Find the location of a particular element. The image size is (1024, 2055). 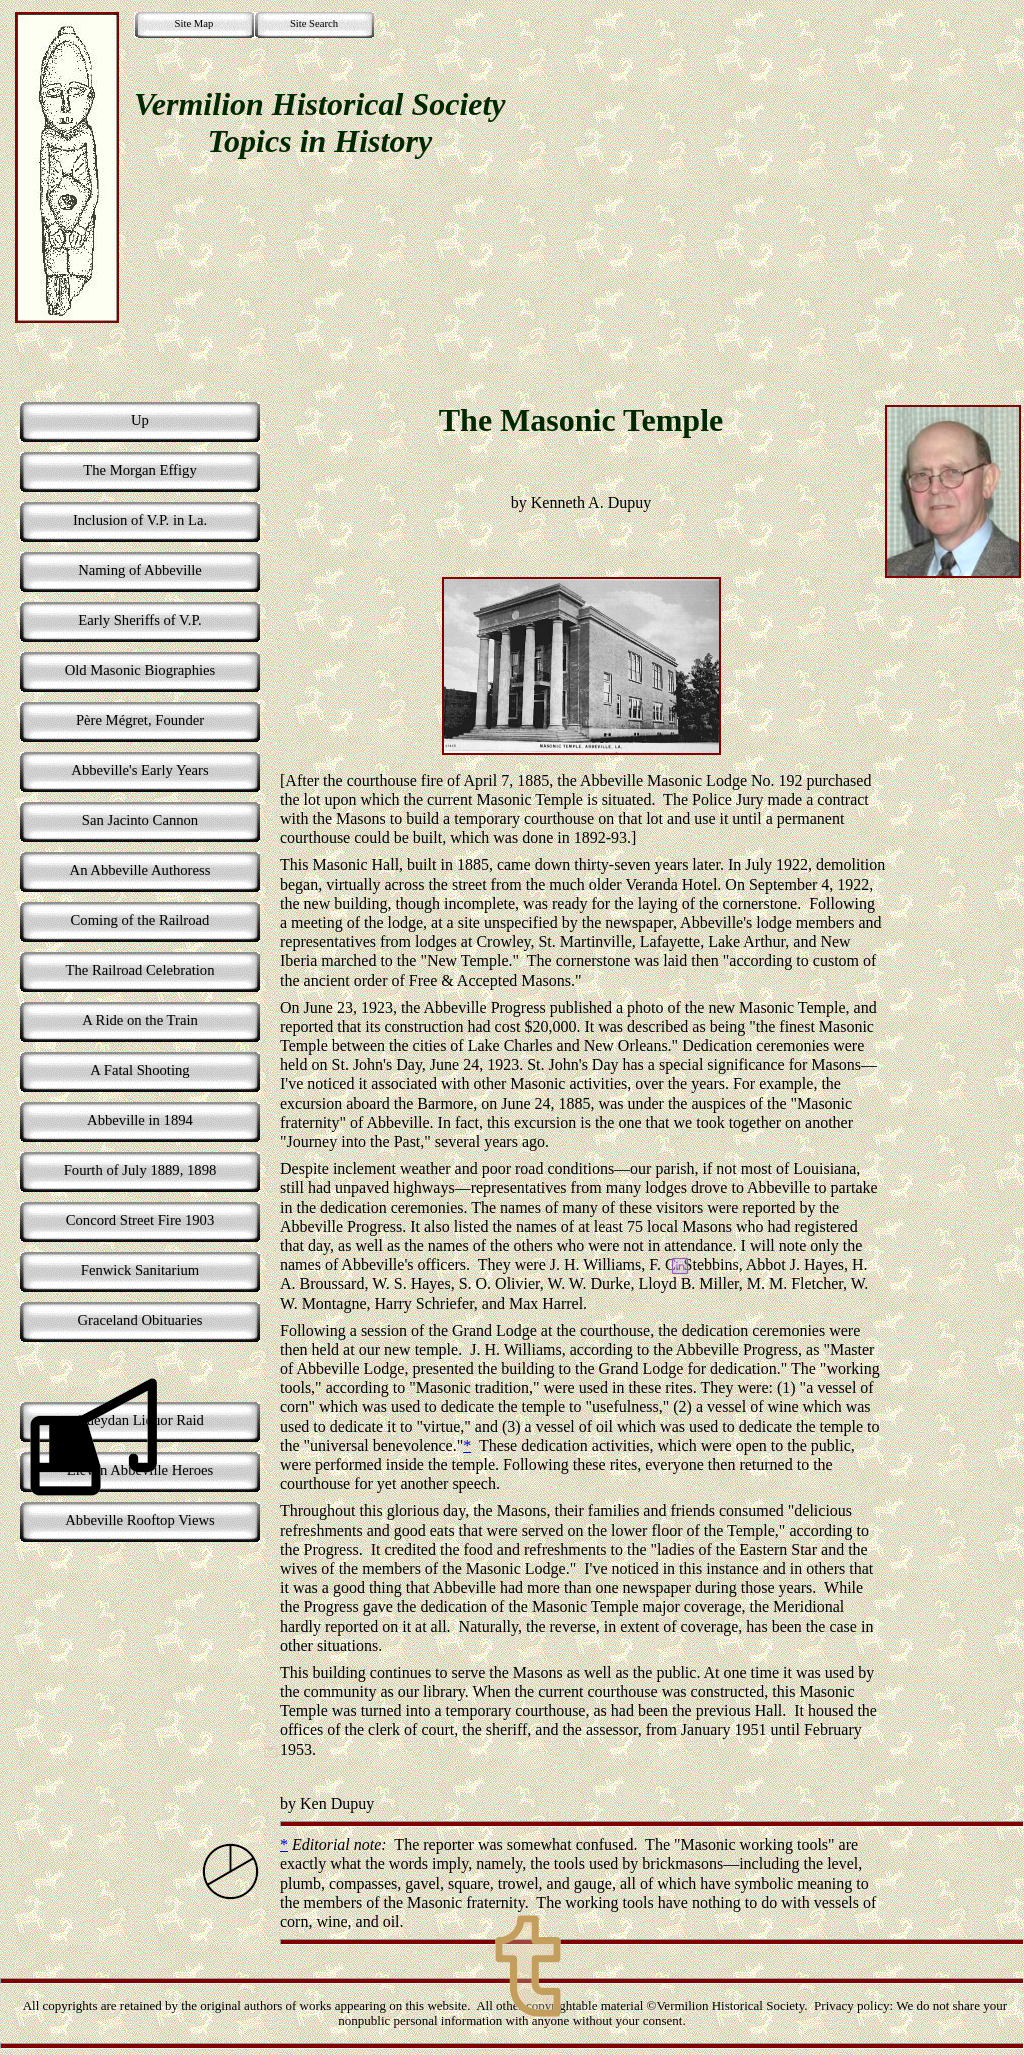

connect with LinkedIn is located at coordinates (680, 1266).